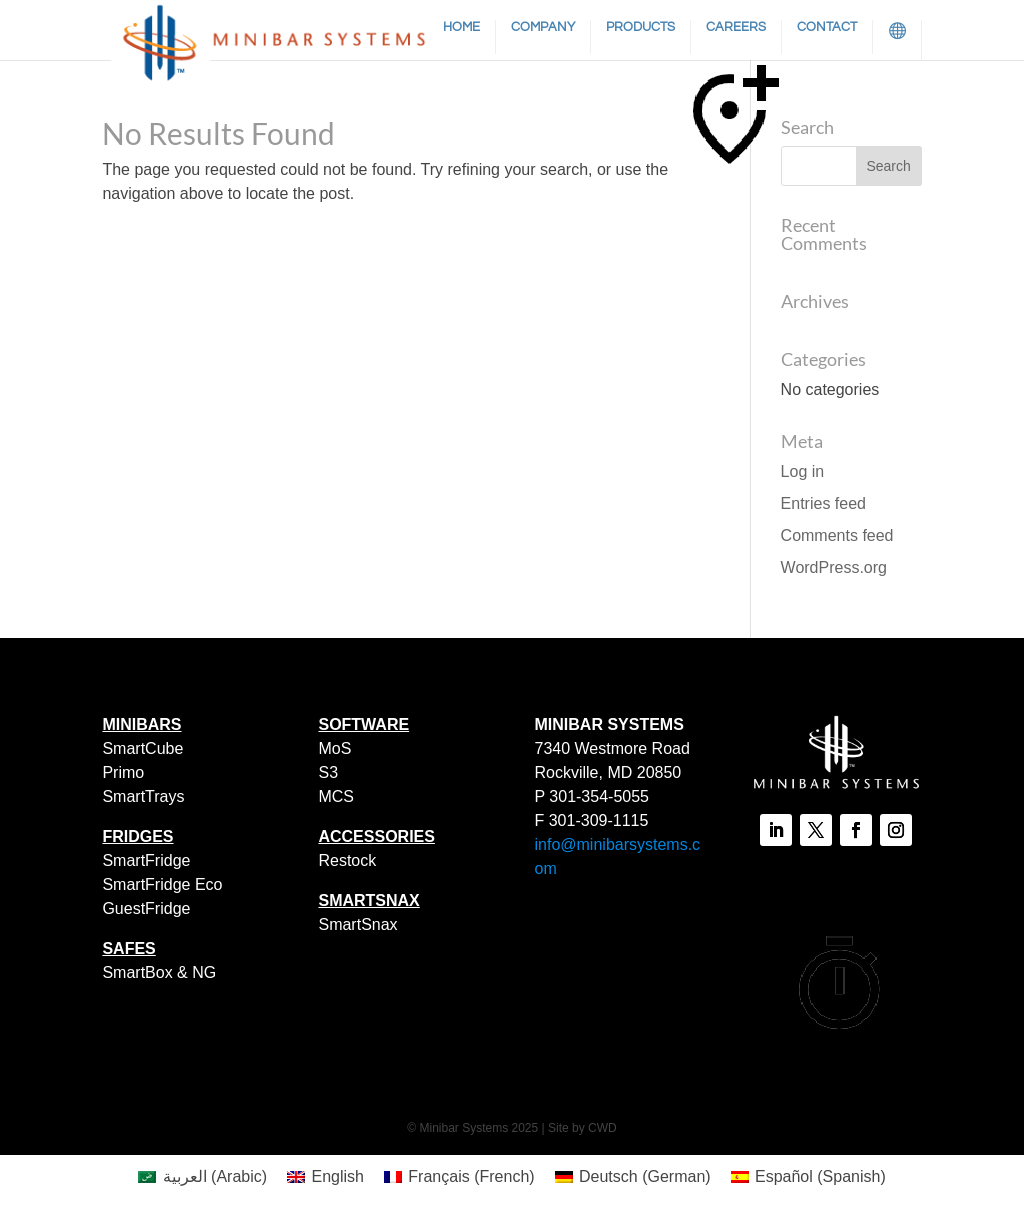  I want to click on add a new location pin to the map, so click(729, 114).